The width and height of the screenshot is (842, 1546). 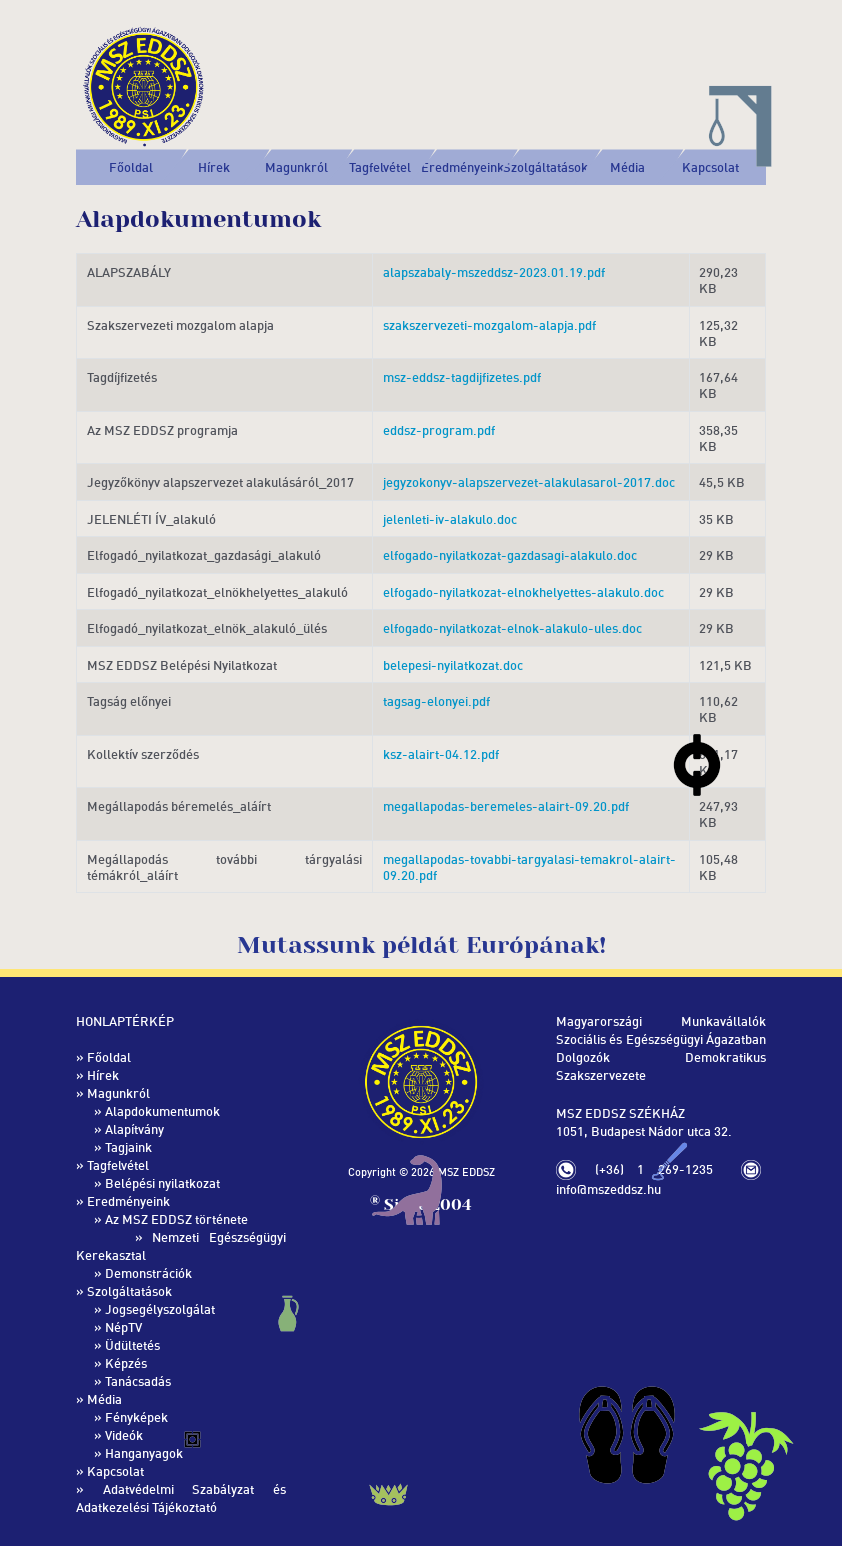 What do you see at coordinates (739, 126) in the screenshot?
I see `hangman game or word guessing puzzle` at bounding box center [739, 126].